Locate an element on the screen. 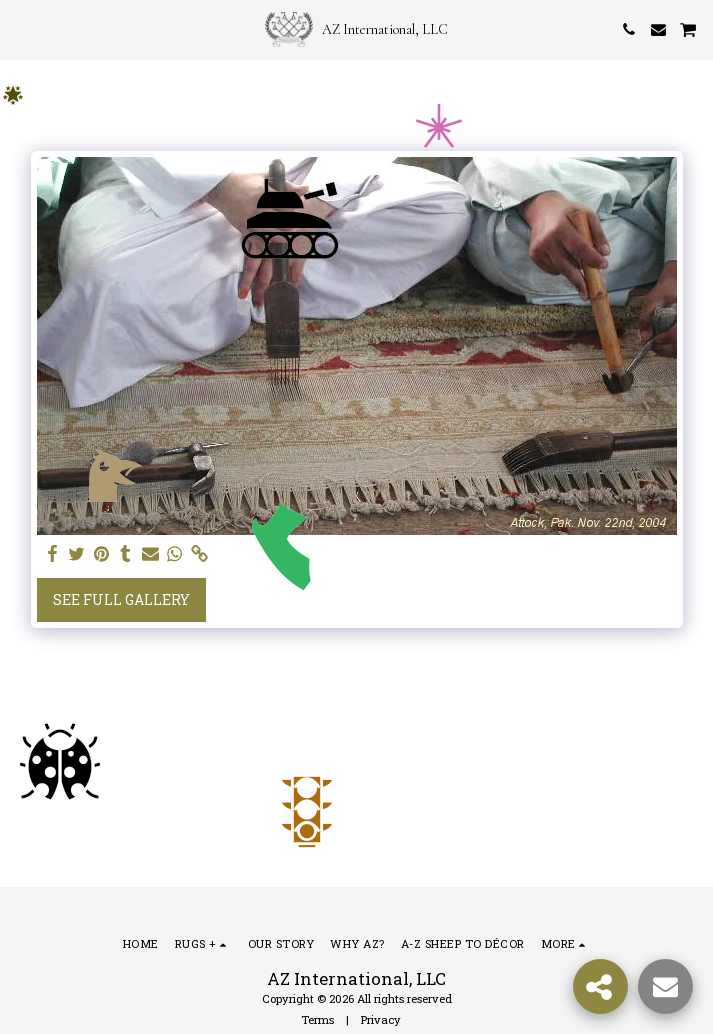 This screenshot has height=1034, width=713. view star formation or constellation pattern is located at coordinates (13, 95).